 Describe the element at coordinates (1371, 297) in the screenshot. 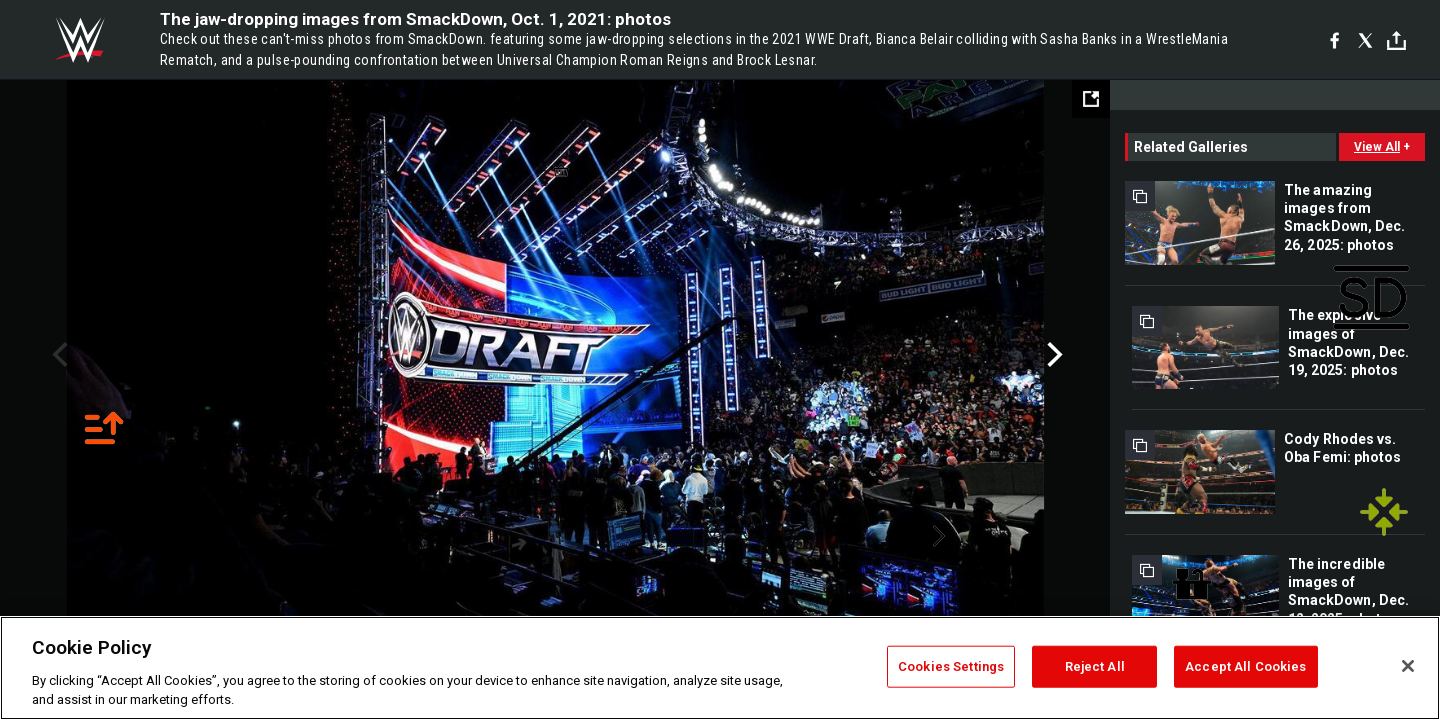

I see `indicates standard definition video quality` at that location.